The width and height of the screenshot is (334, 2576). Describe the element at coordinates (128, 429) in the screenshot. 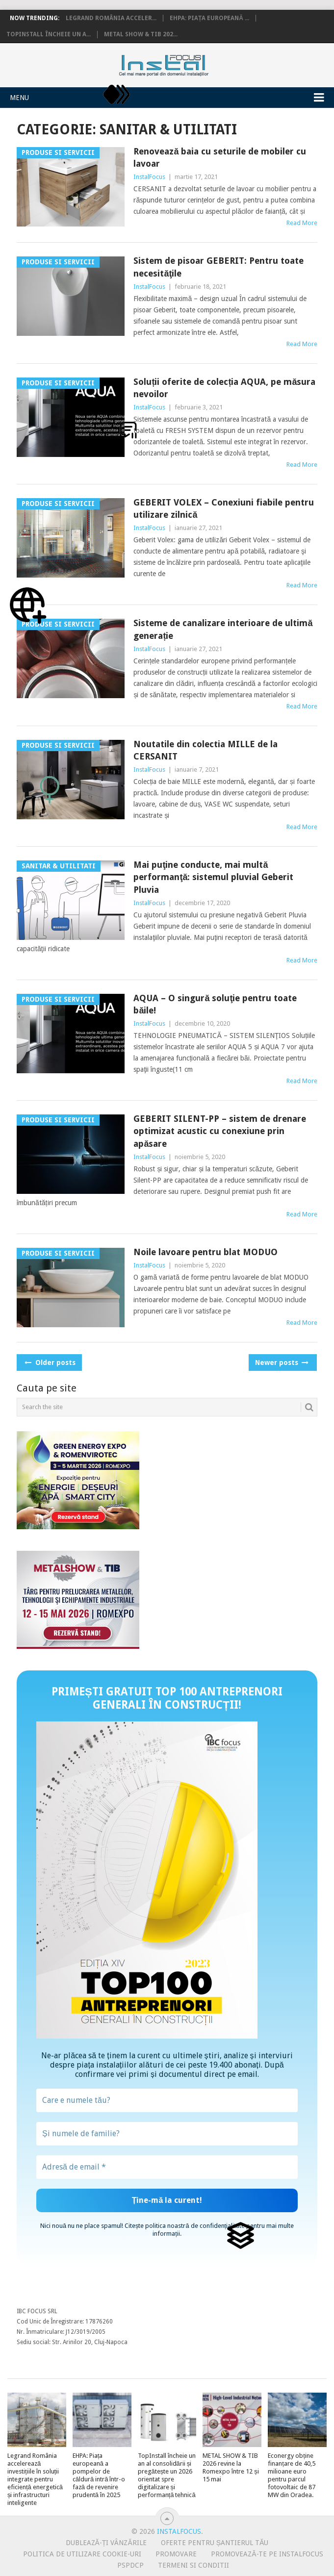

I see `pause message notifications` at that location.